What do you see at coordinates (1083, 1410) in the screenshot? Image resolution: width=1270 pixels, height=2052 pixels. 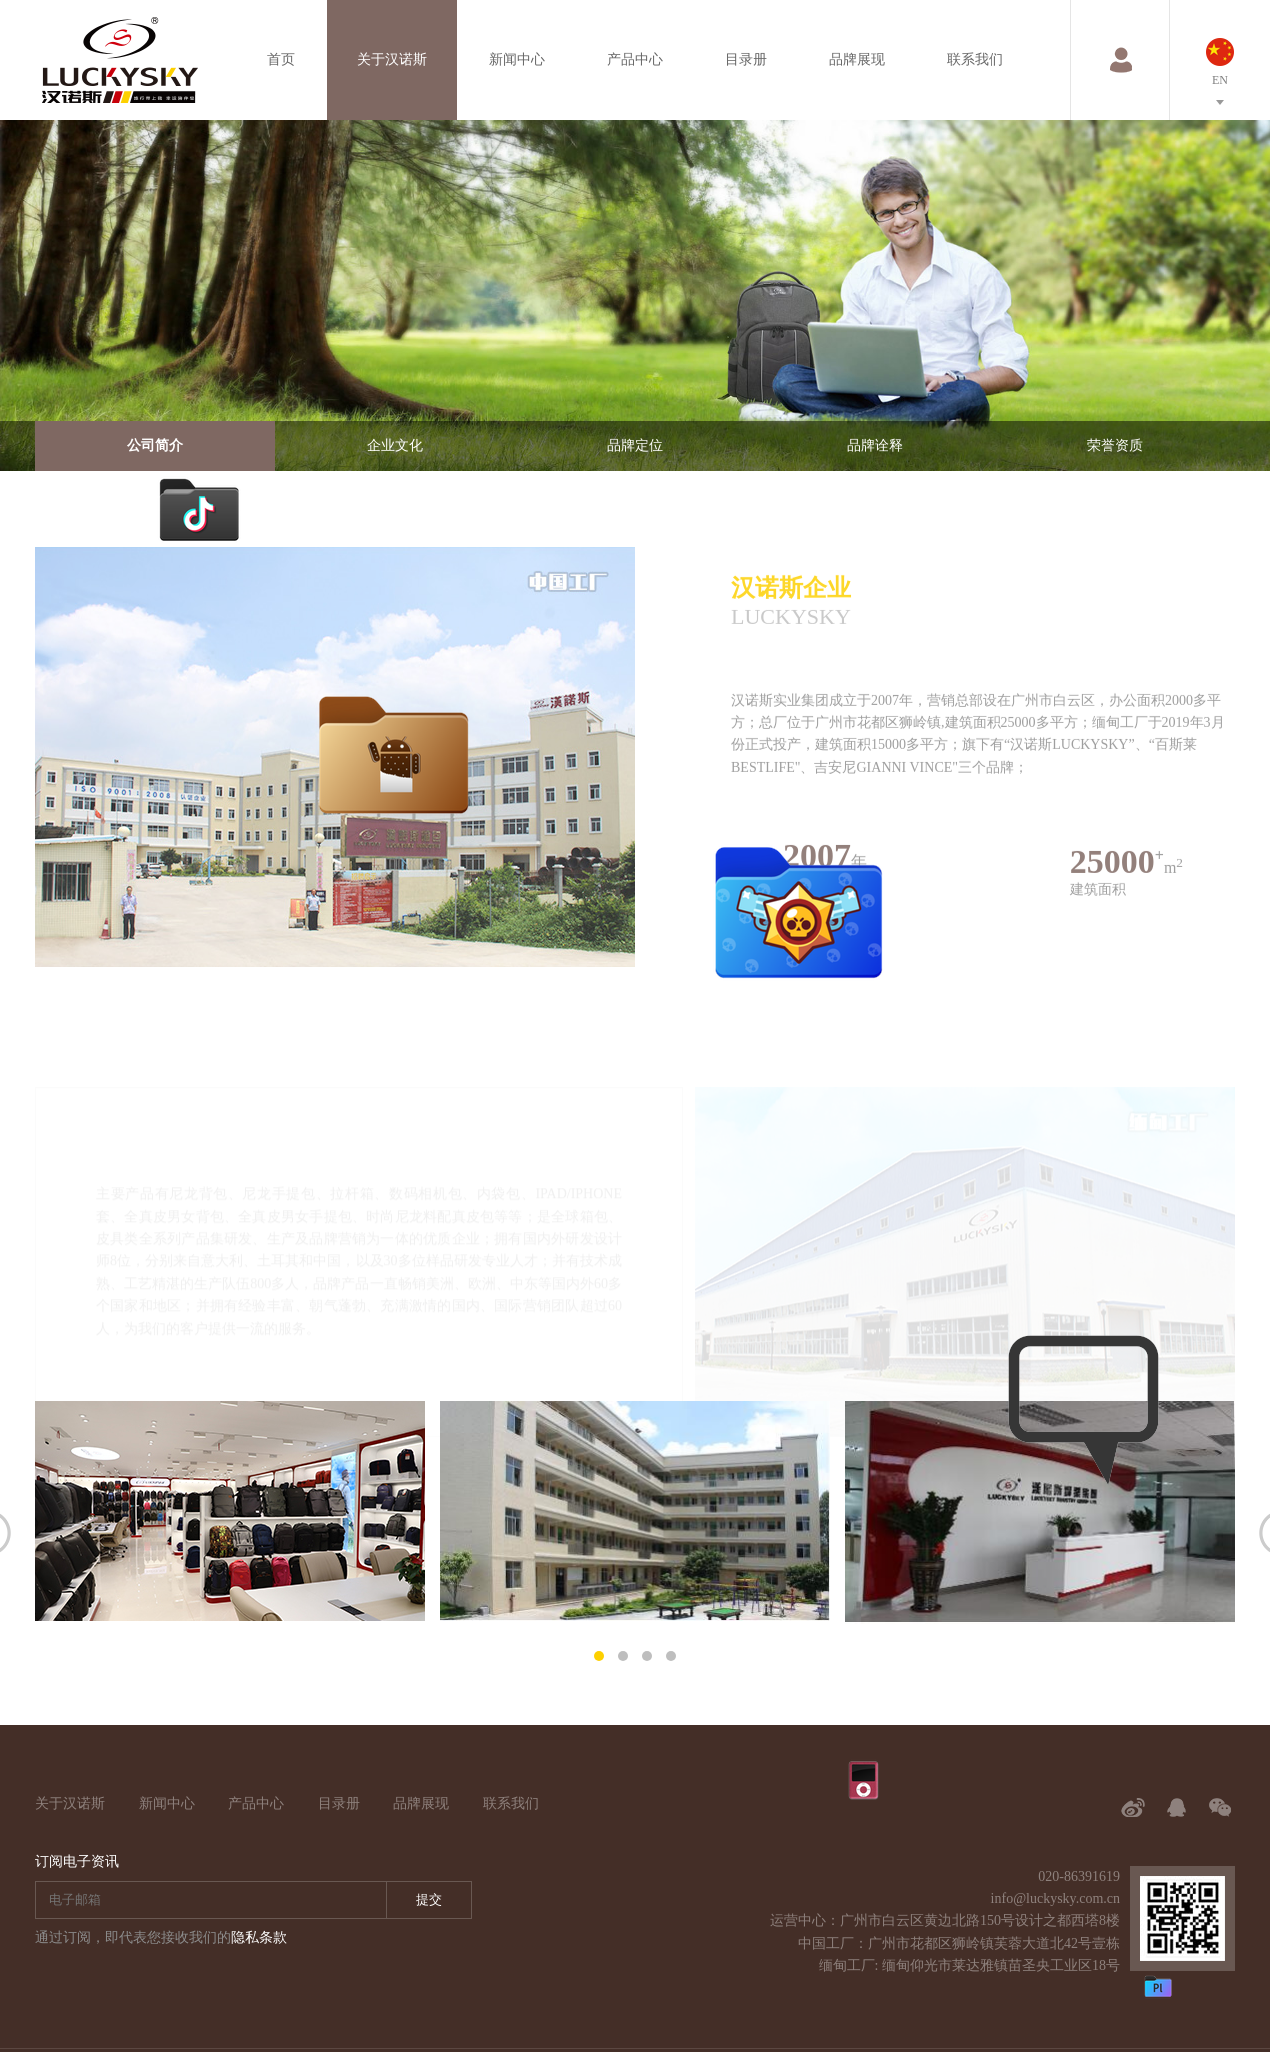 I see `keyboard input language indicator` at bounding box center [1083, 1410].